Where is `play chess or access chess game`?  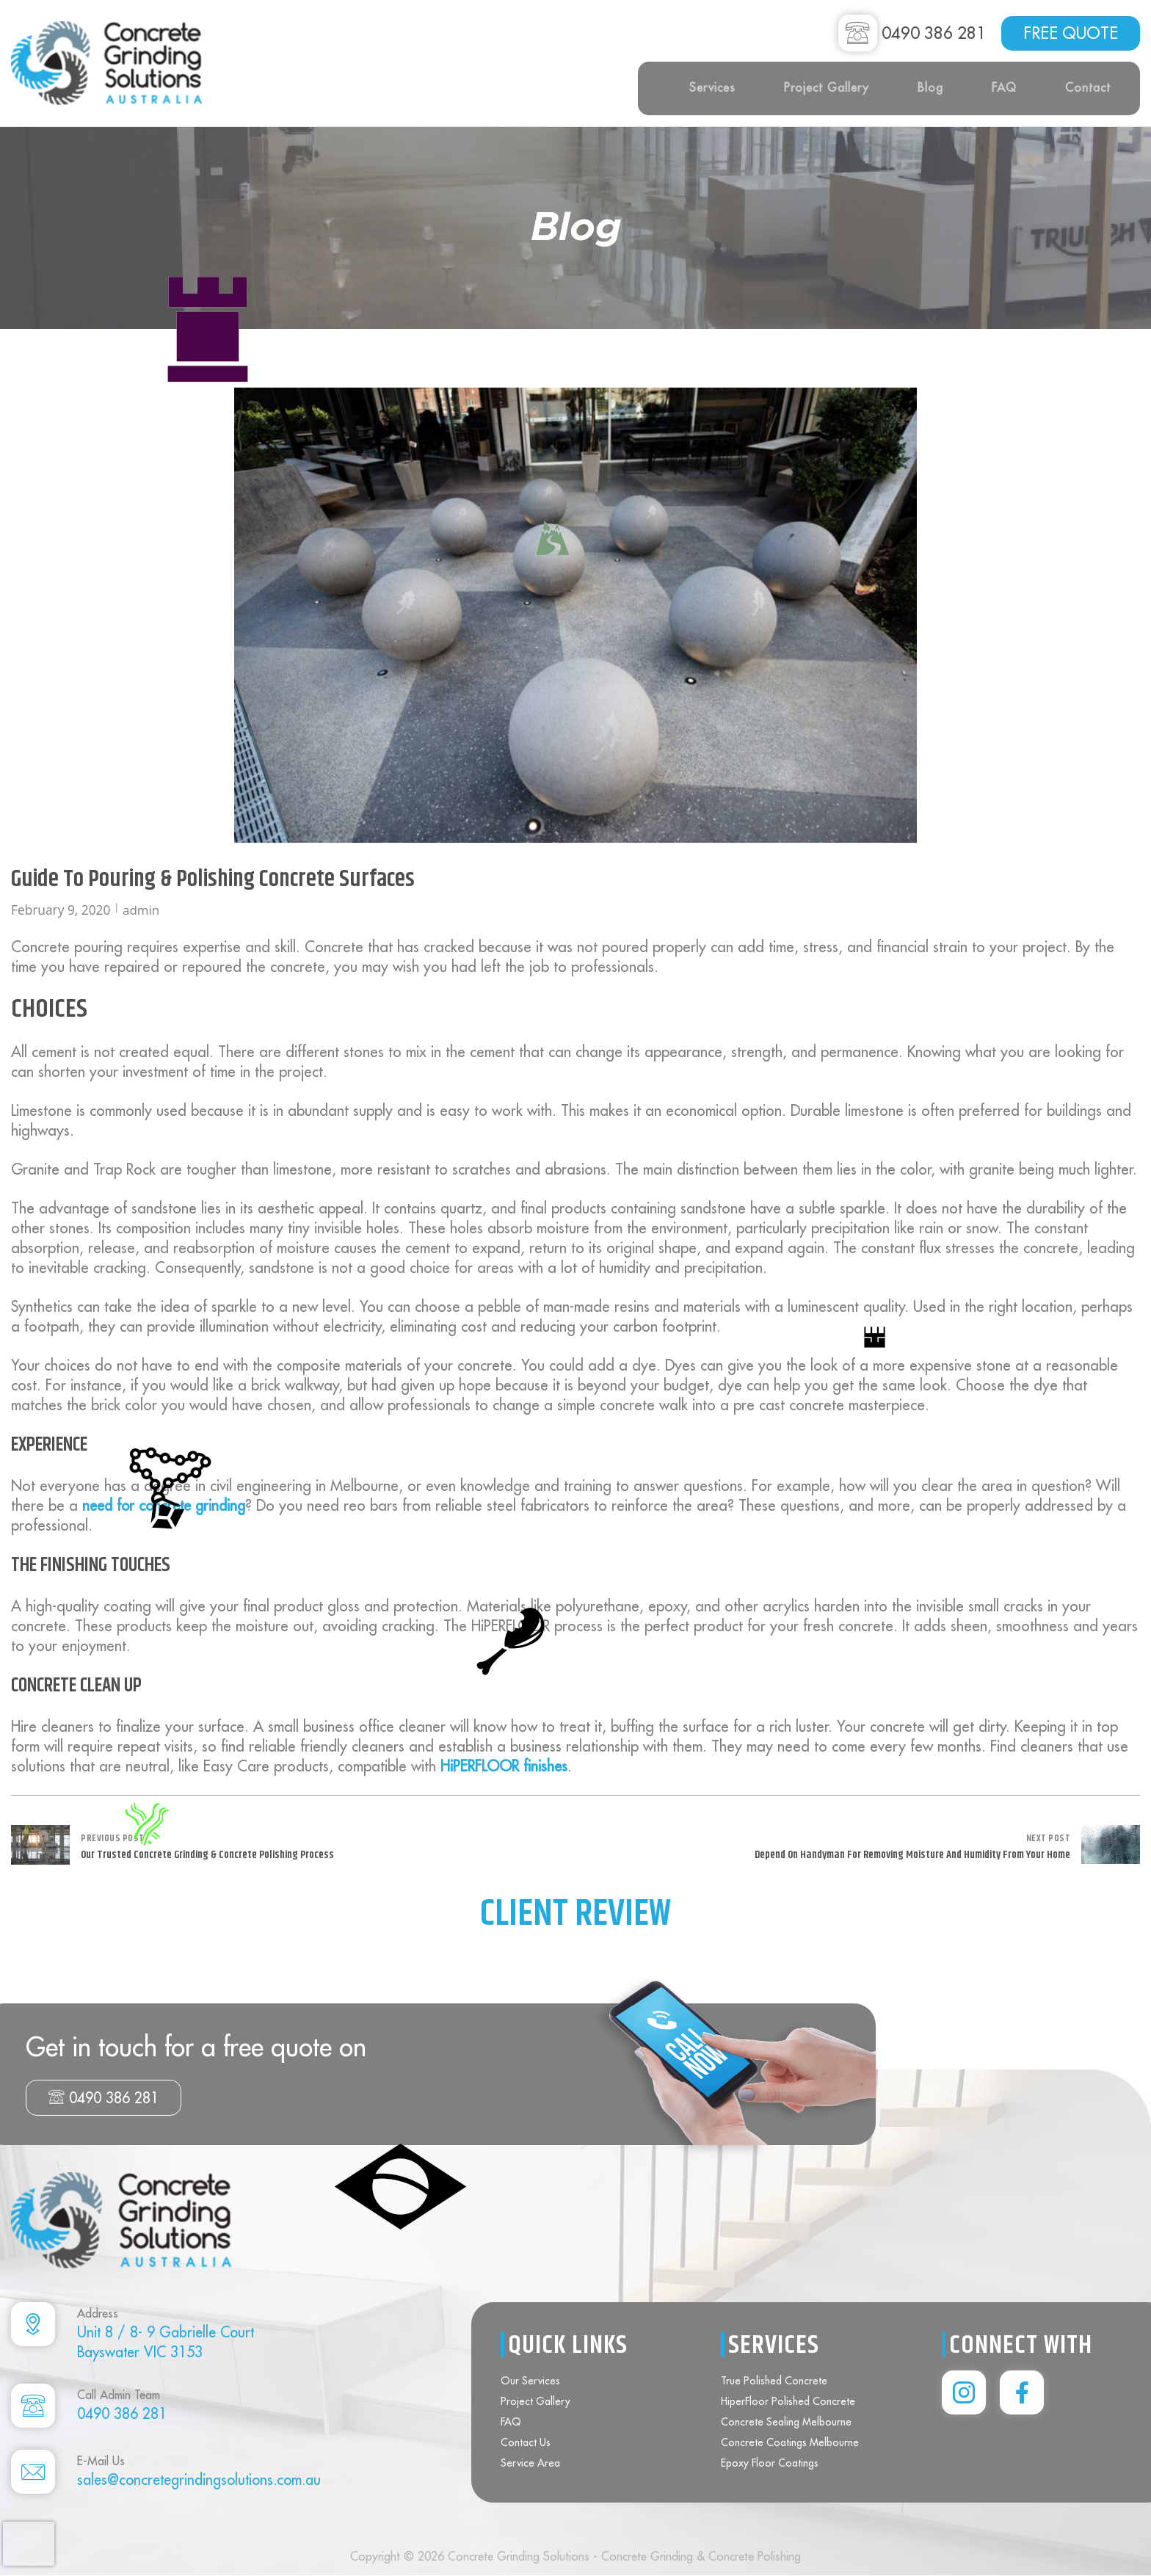
play chess or access chess game is located at coordinates (208, 321).